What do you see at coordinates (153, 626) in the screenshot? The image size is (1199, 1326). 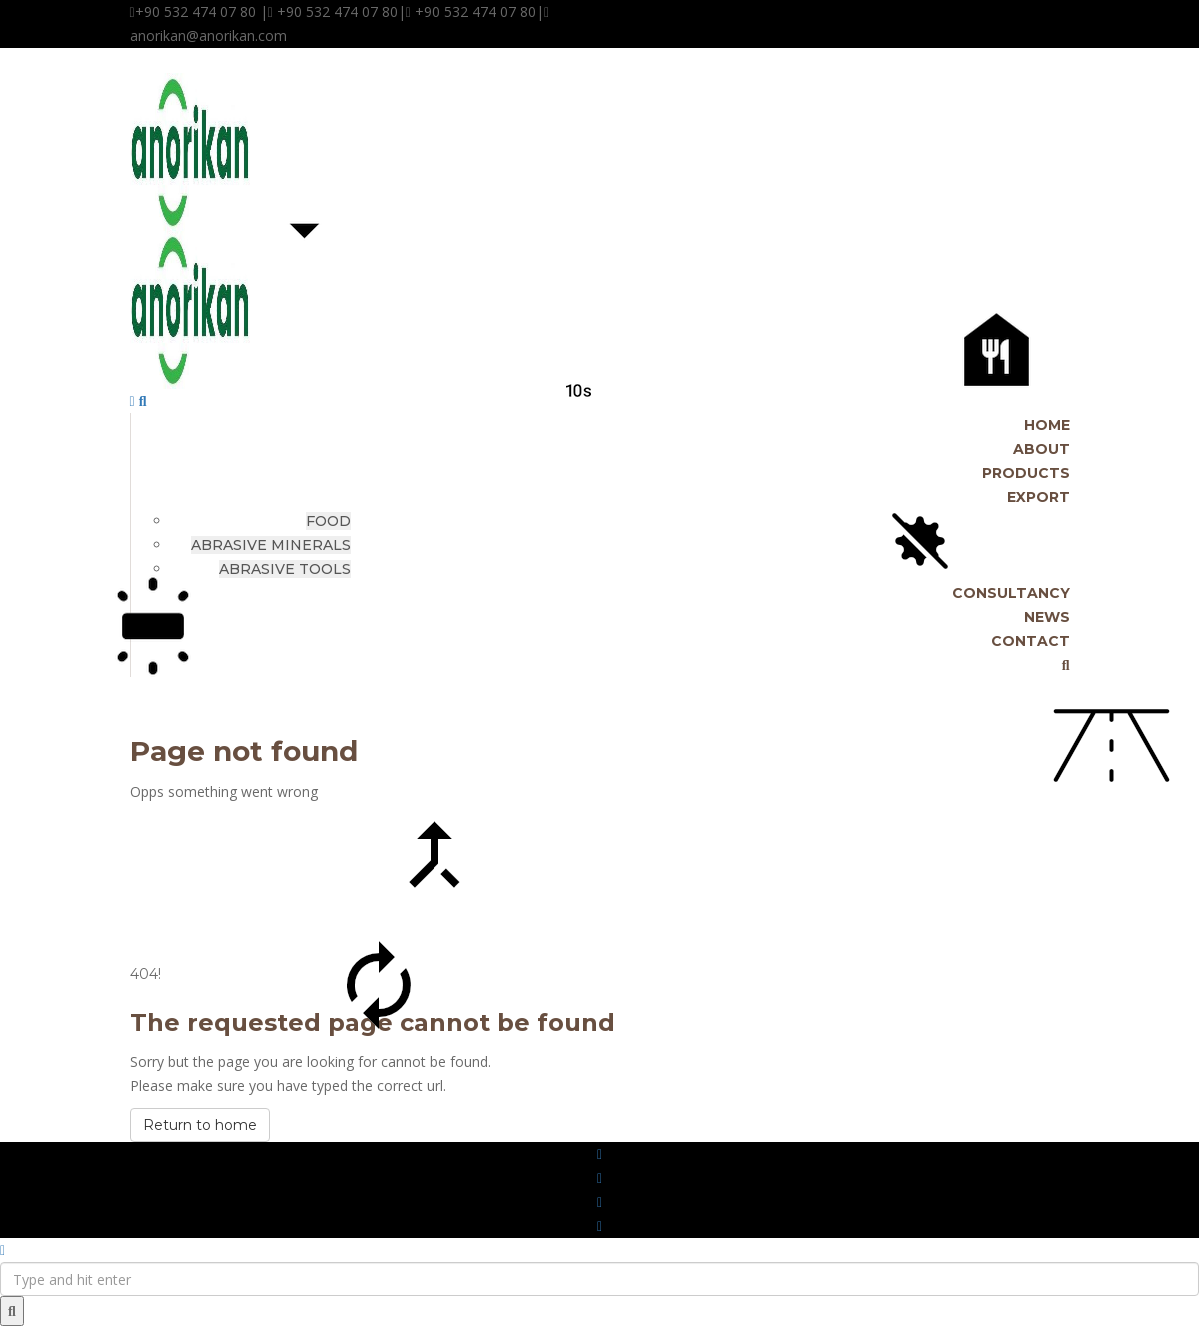 I see `adjust screen brightness settings` at bounding box center [153, 626].